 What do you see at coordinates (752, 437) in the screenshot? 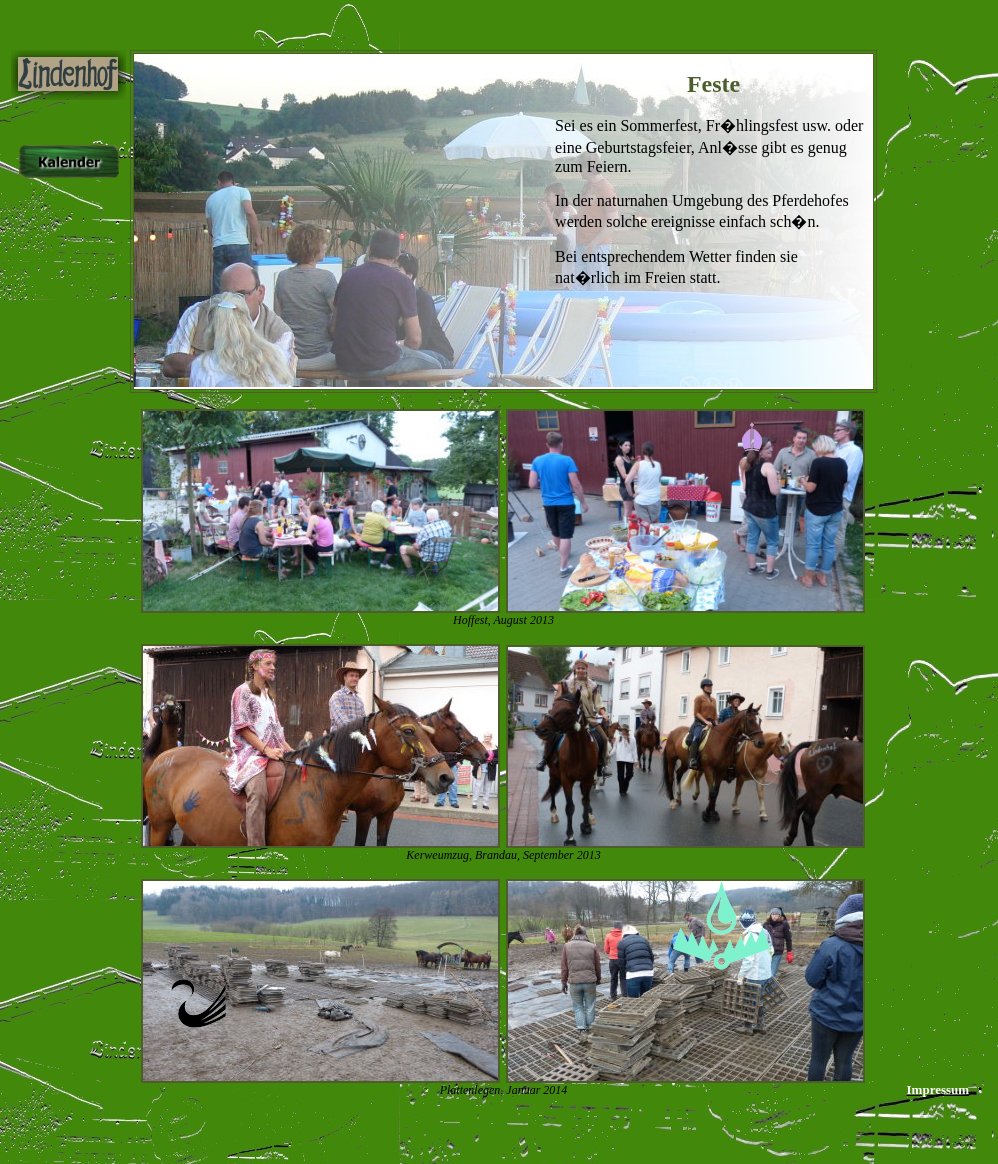
I see `indicates religious or papal content` at bounding box center [752, 437].